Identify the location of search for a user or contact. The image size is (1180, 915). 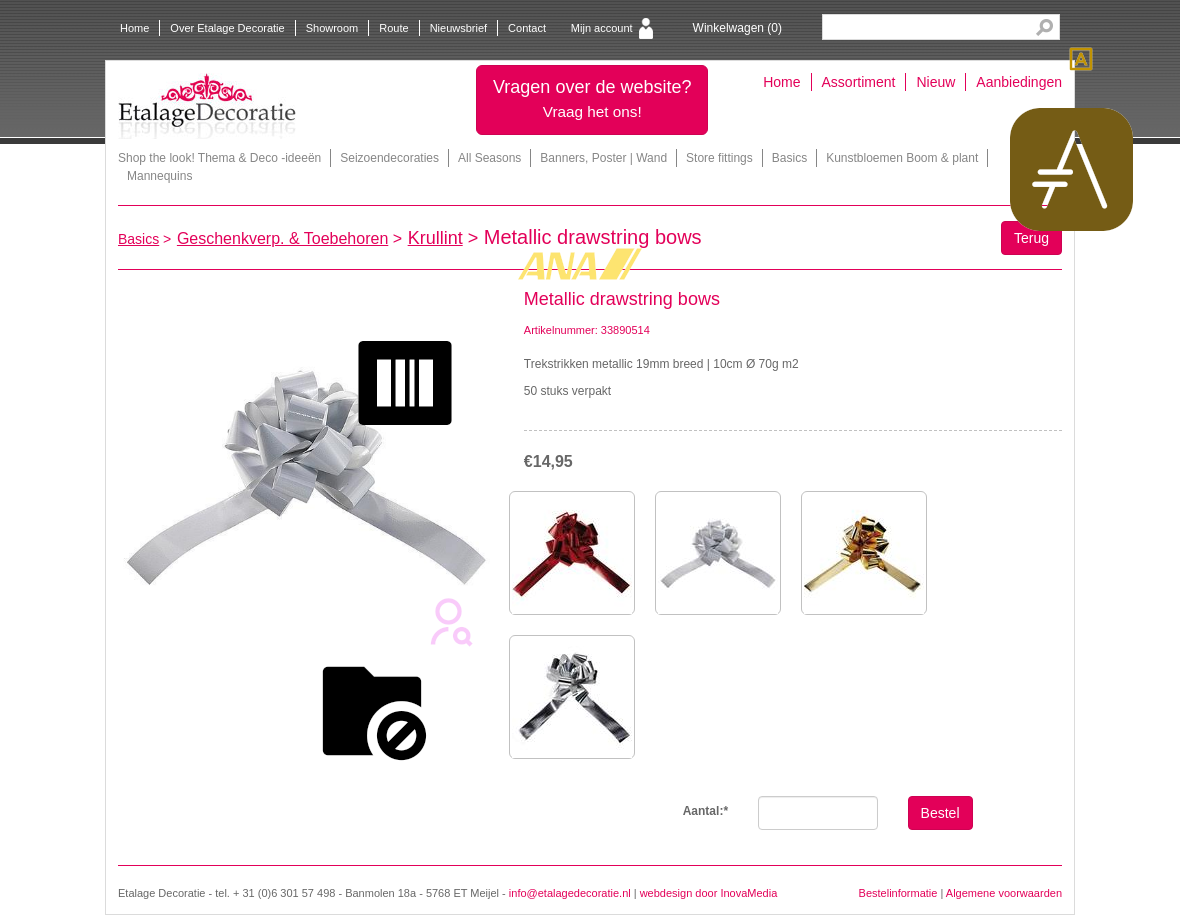
(448, 622).